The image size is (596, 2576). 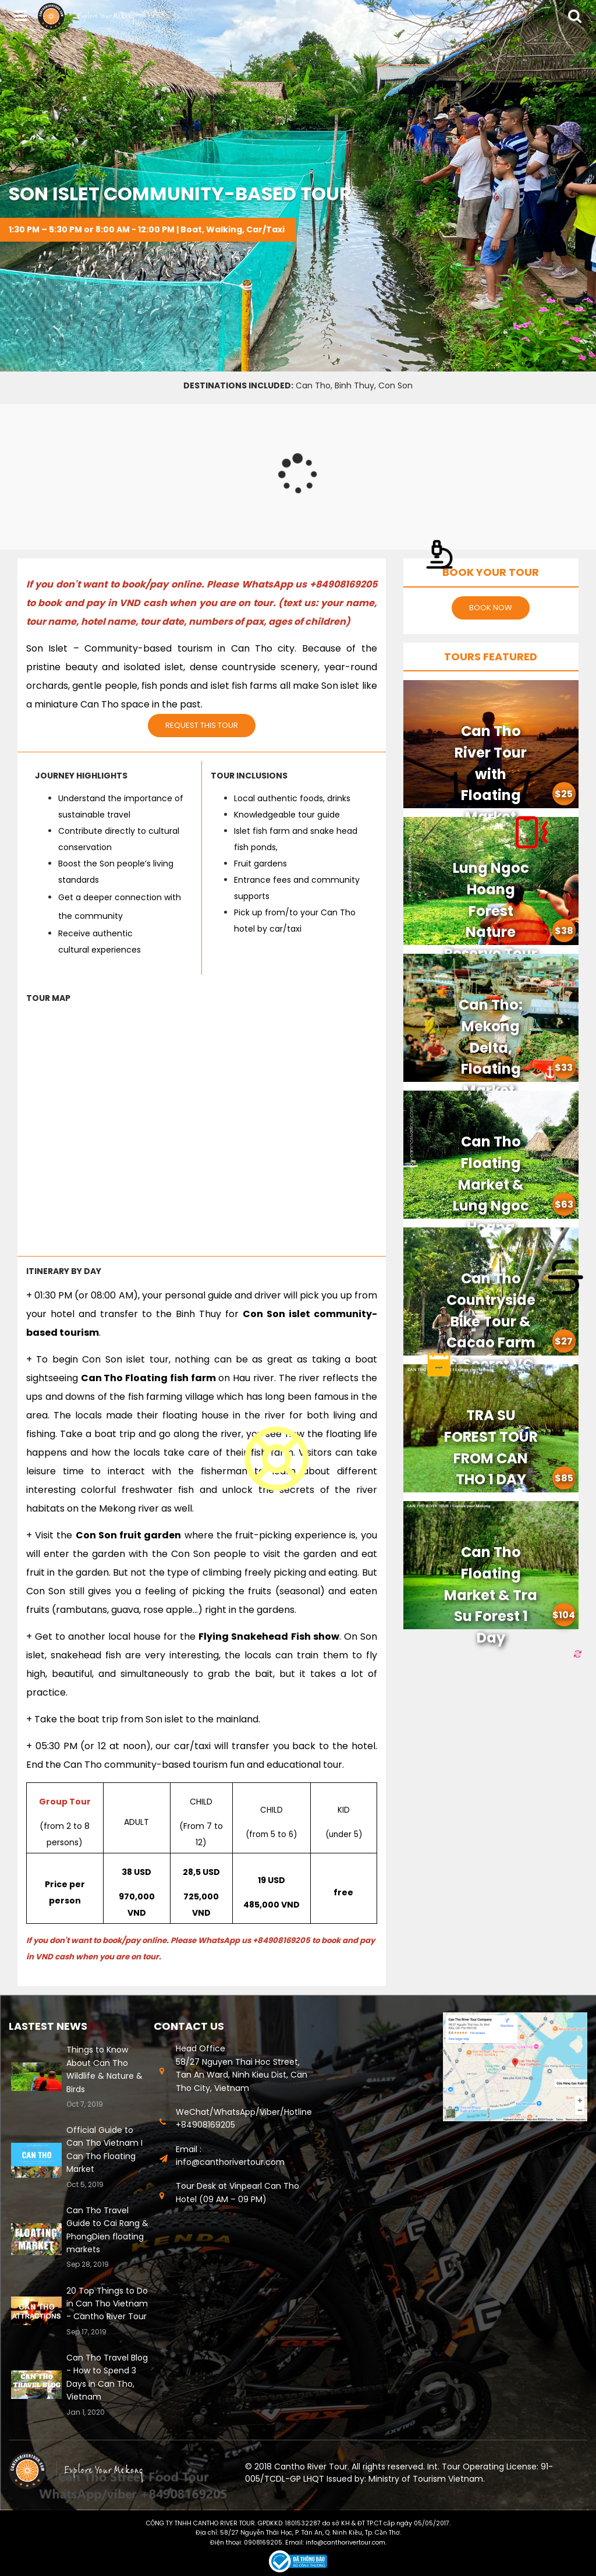 What do you see at coordinates (565, 1277) in the screenshot?
I see `apply strikethrough formatting to selected text` at bounding box center [565, 1277].